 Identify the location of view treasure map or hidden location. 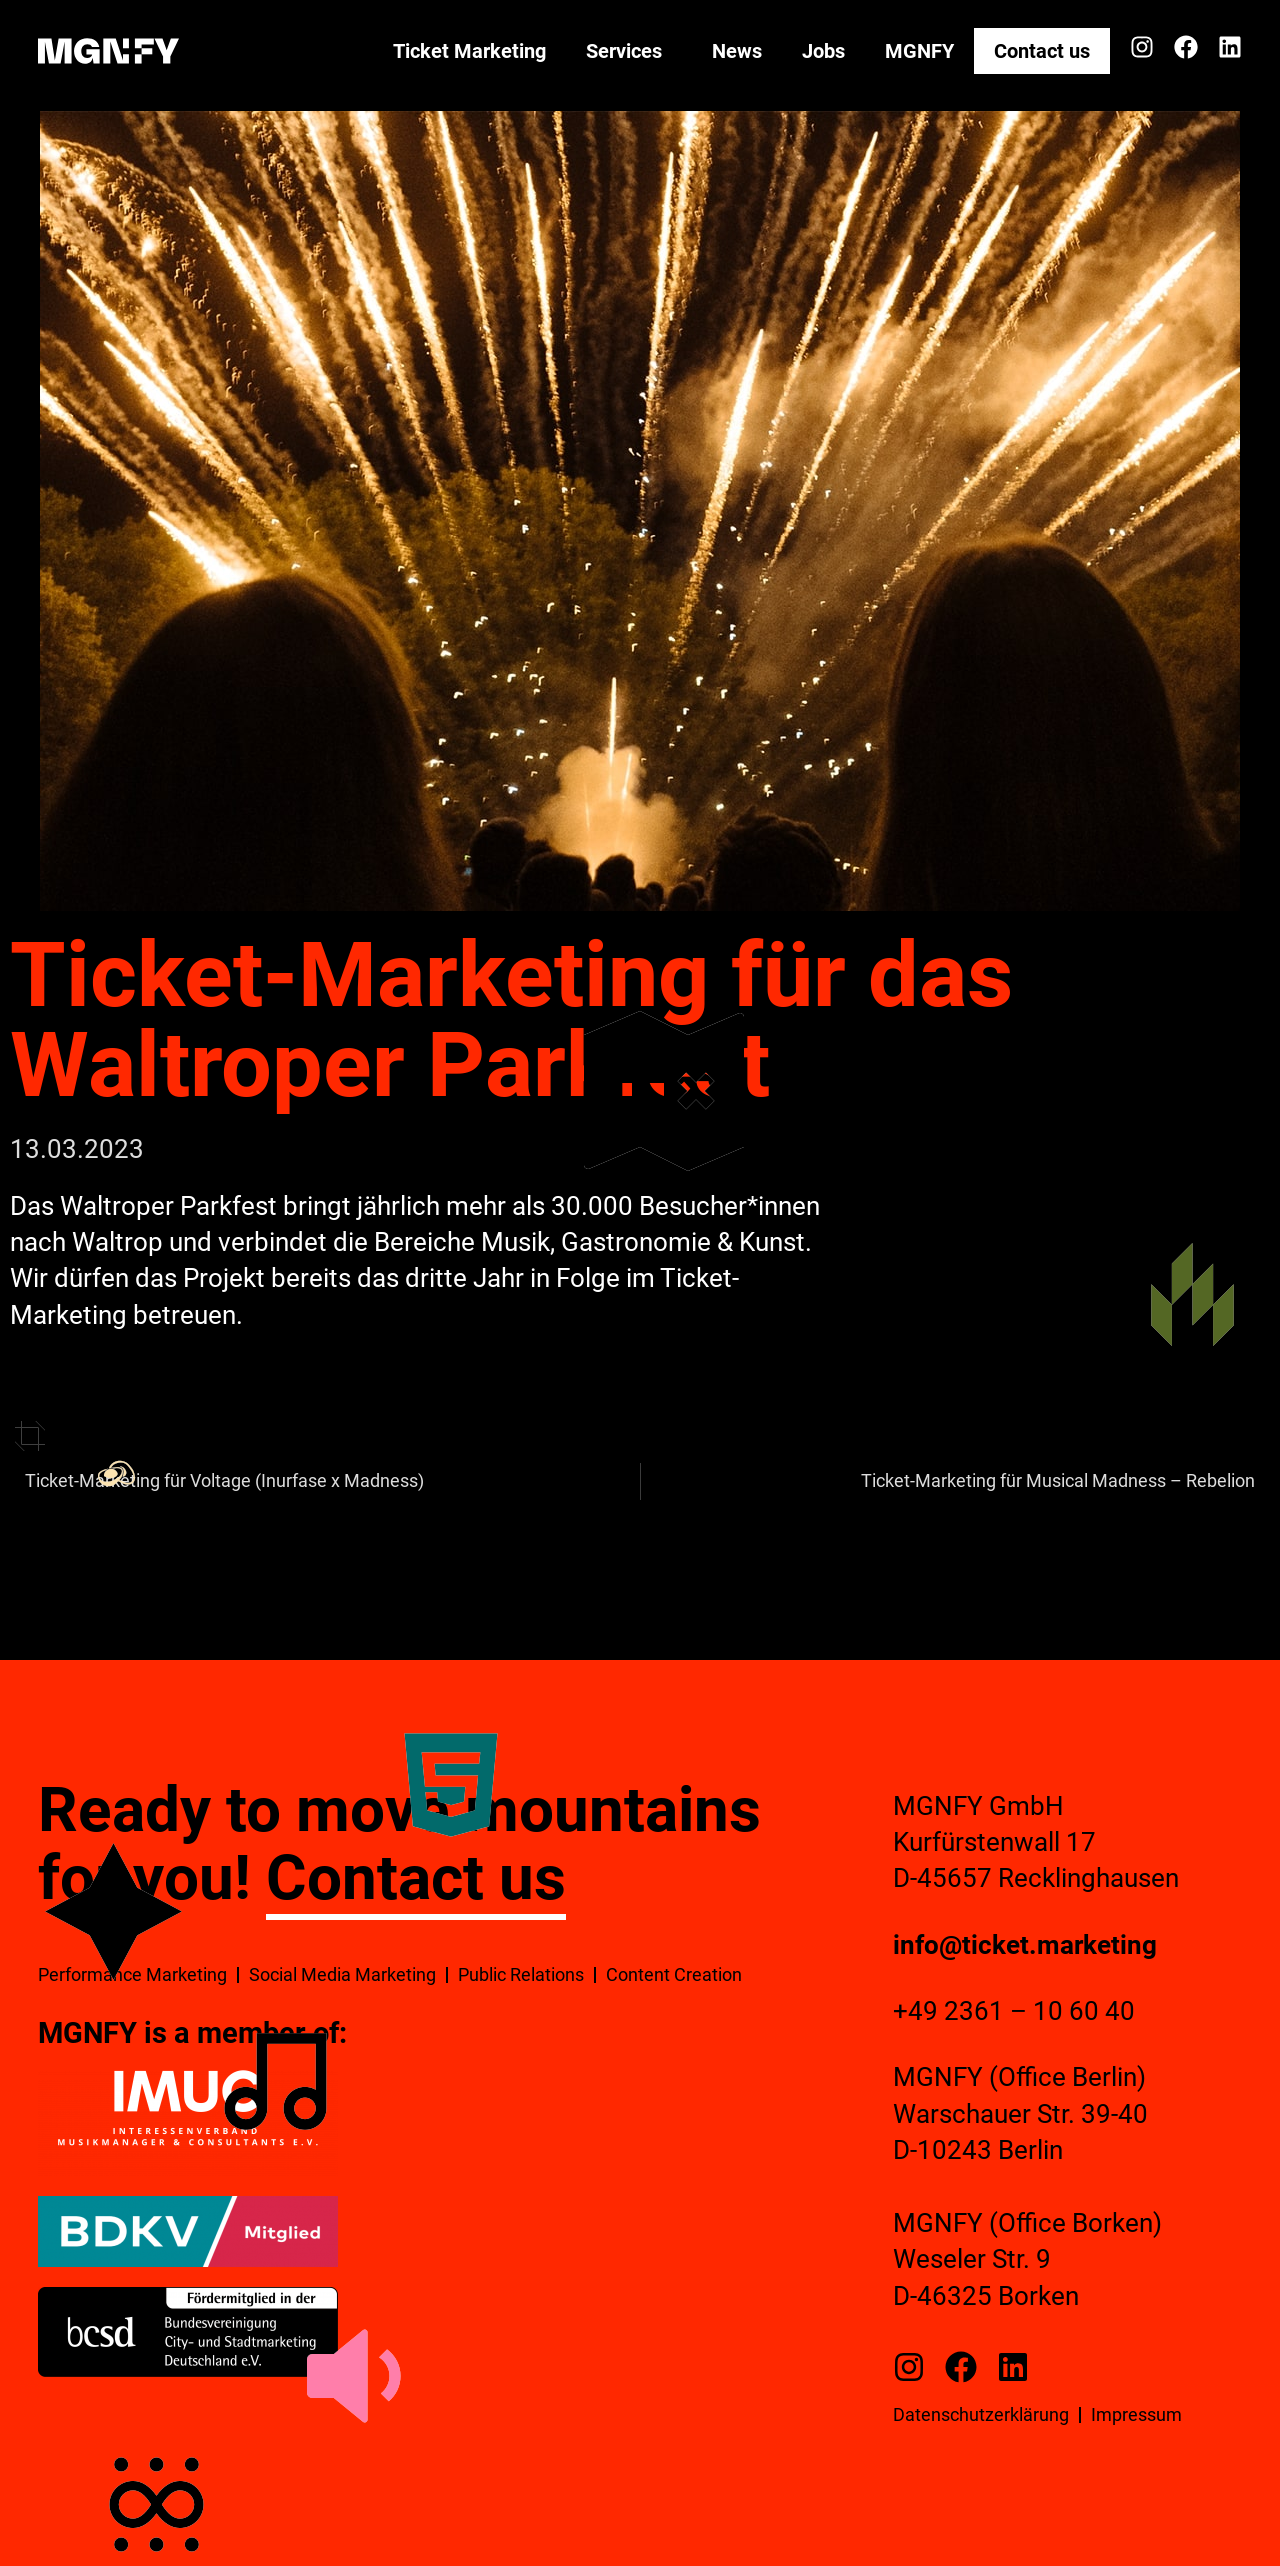
(664, 1091).